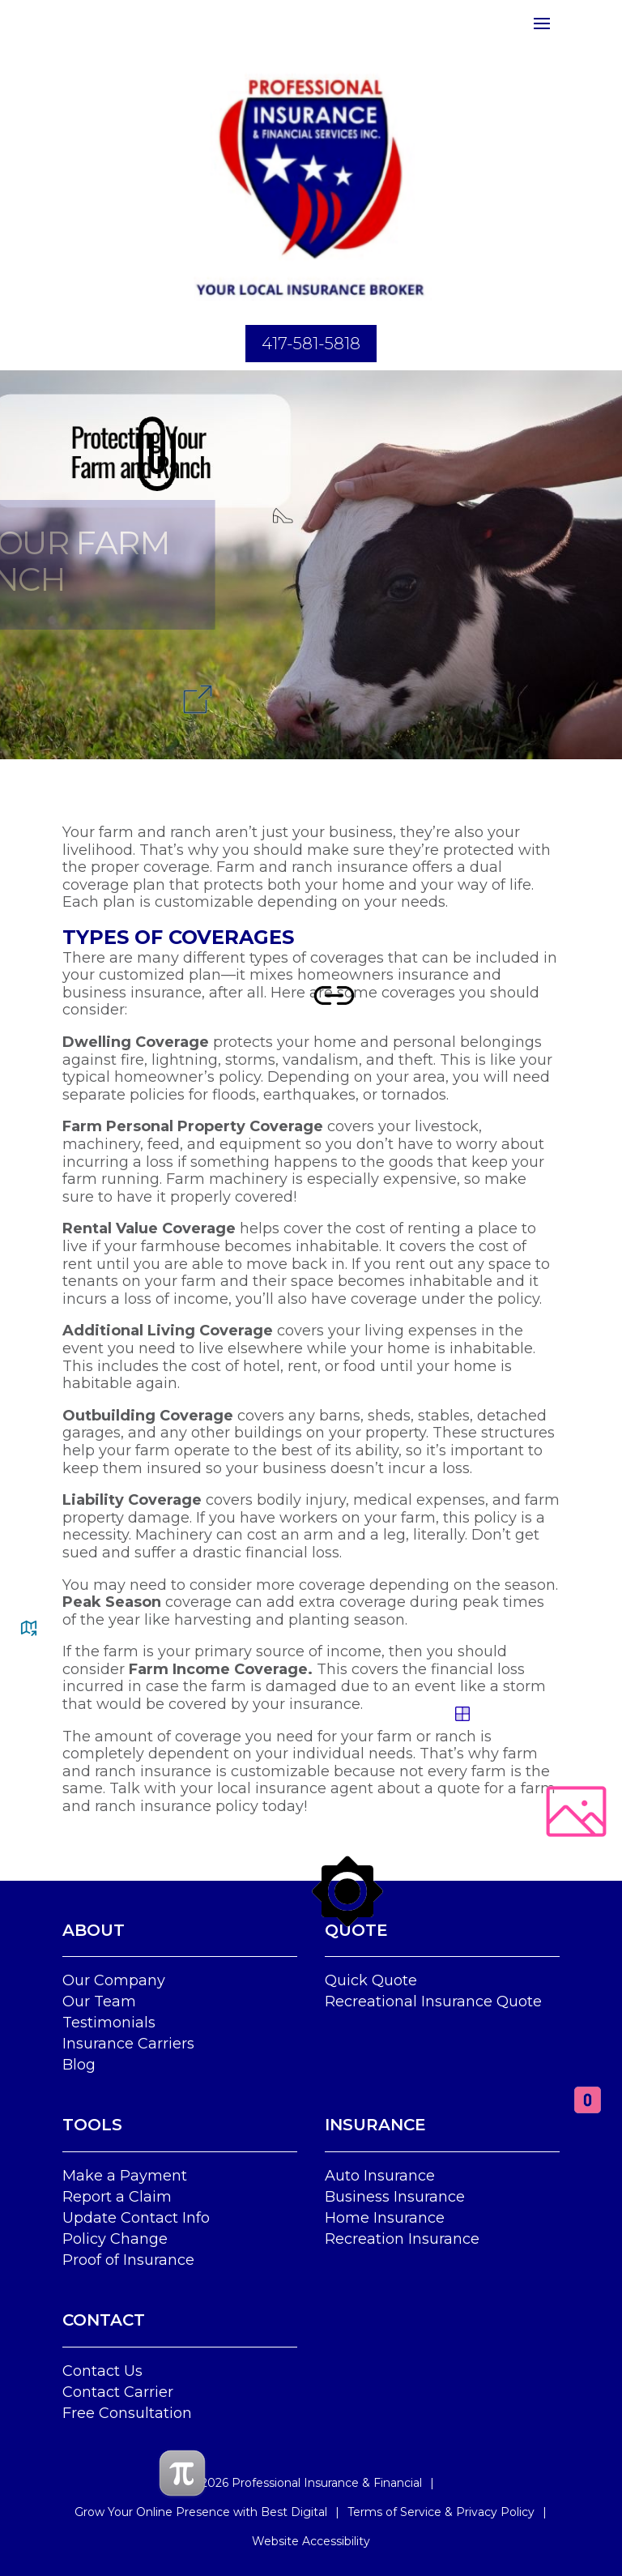  I want to click on browse women's footwear or shoes, so click(282, 516).